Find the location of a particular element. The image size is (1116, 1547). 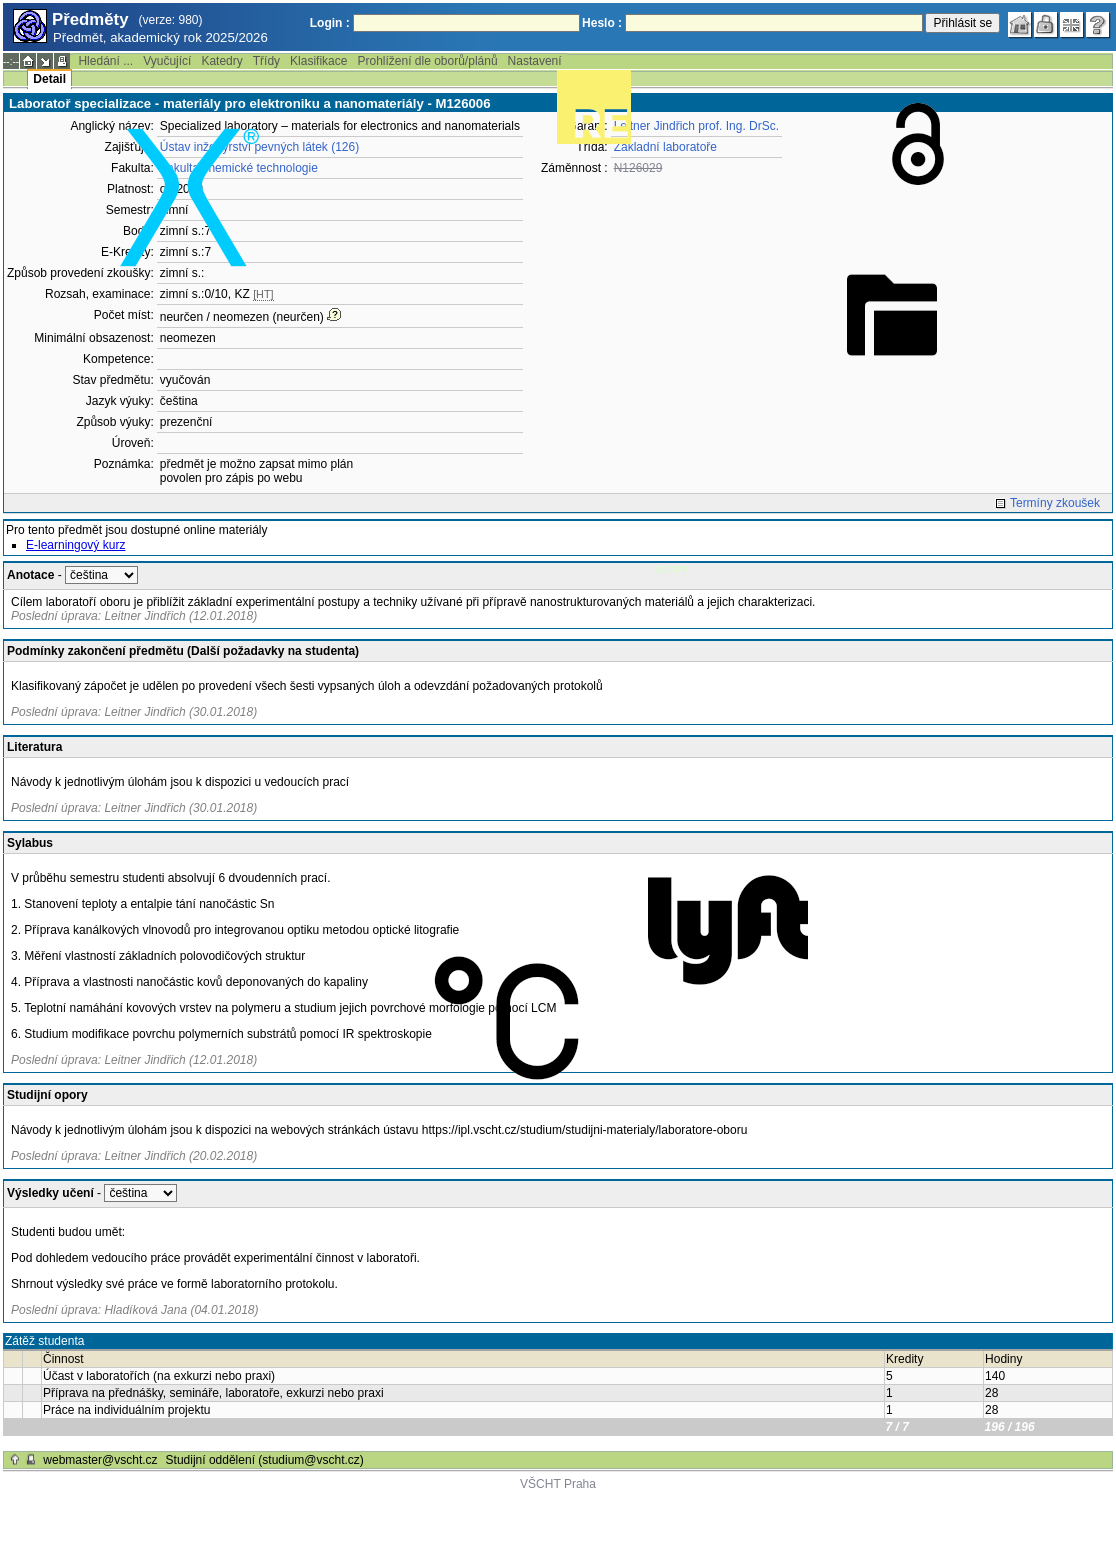

wacom brand logo is located at coordinates (672, 569).